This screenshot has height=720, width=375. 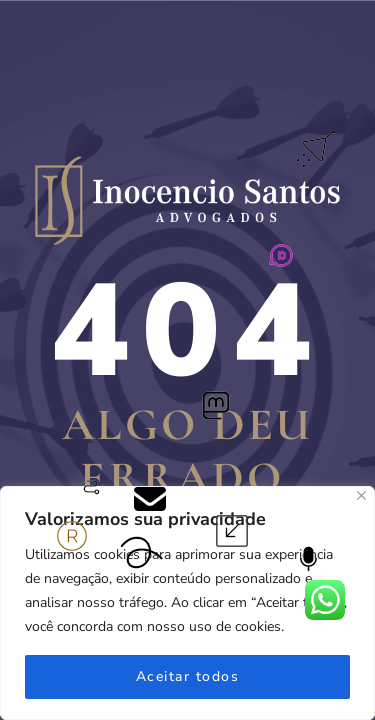 What do you see at coordinates (150, 499) in the screenshot?
I see `open your inbox` at bounding box center [150, 499].